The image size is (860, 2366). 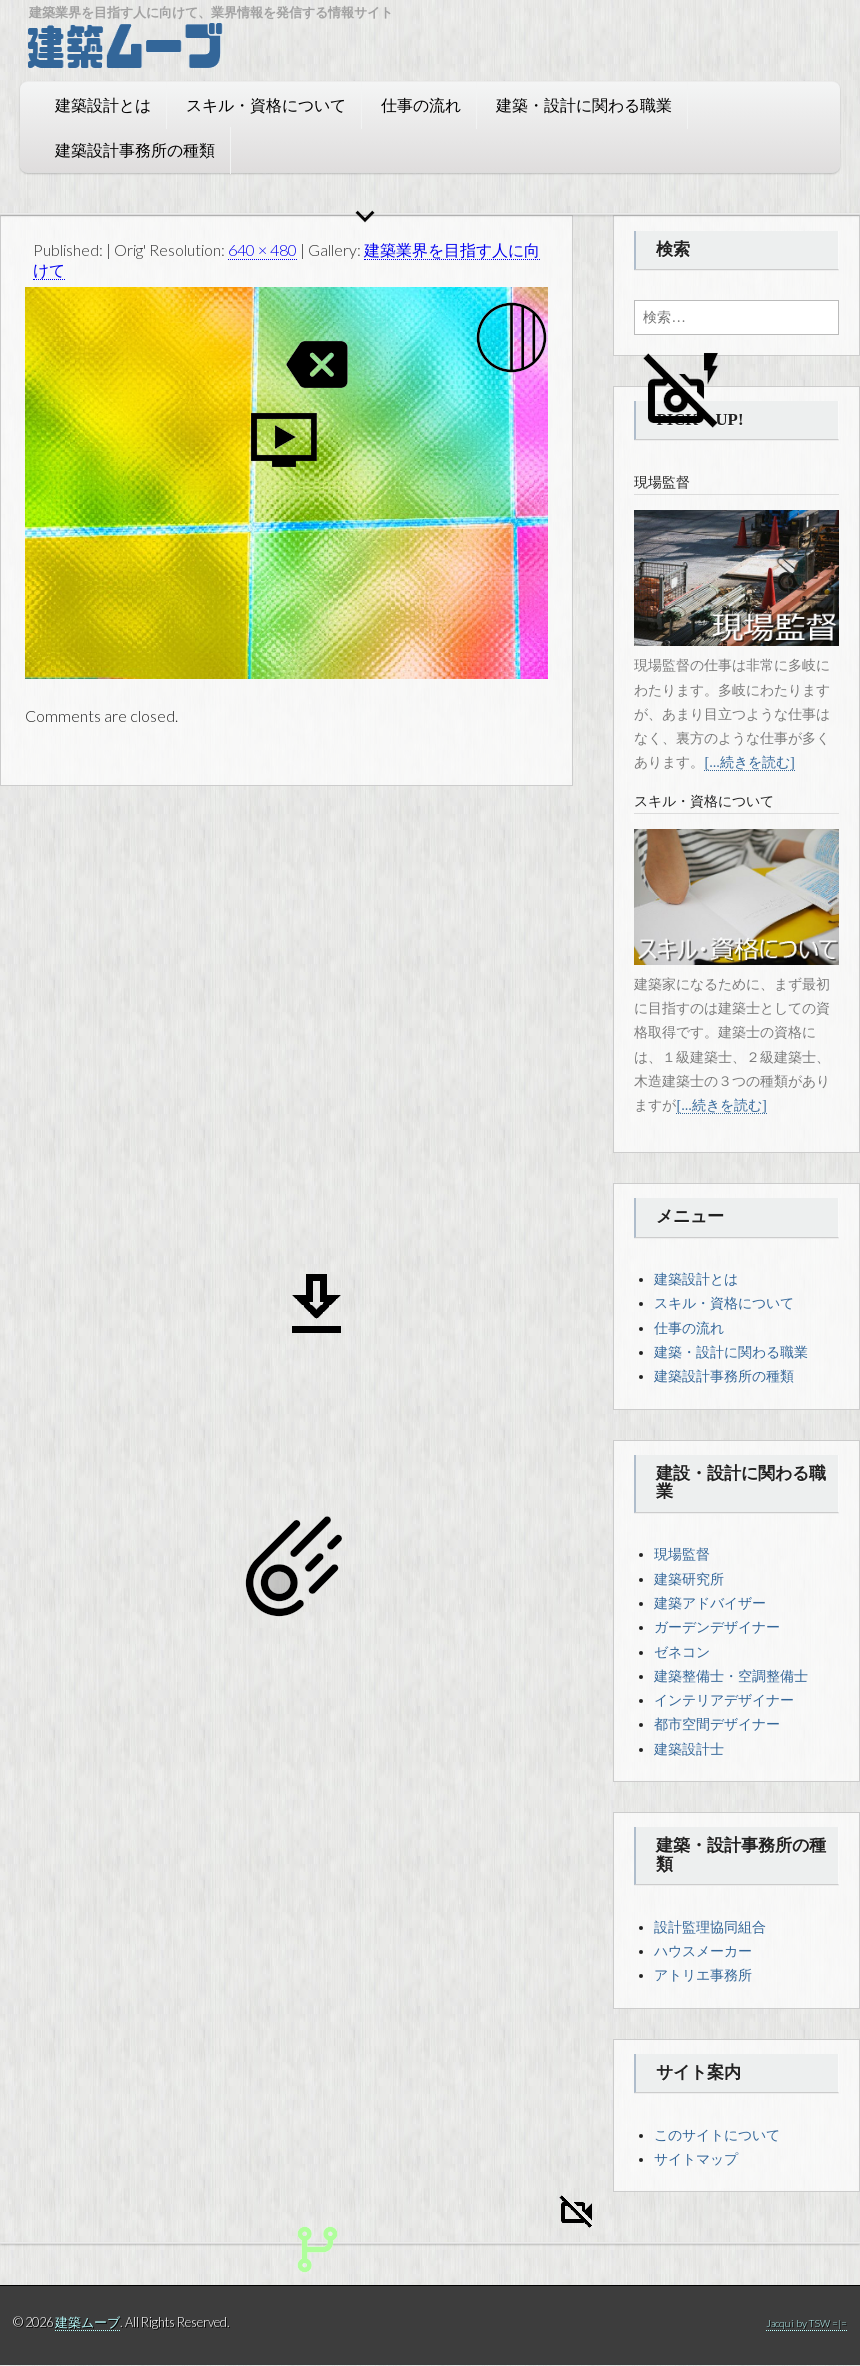 What do you see at coordinates (319, 364) in the screenshot?
I see `delete the last character entered` at bounding box center [319, 364].